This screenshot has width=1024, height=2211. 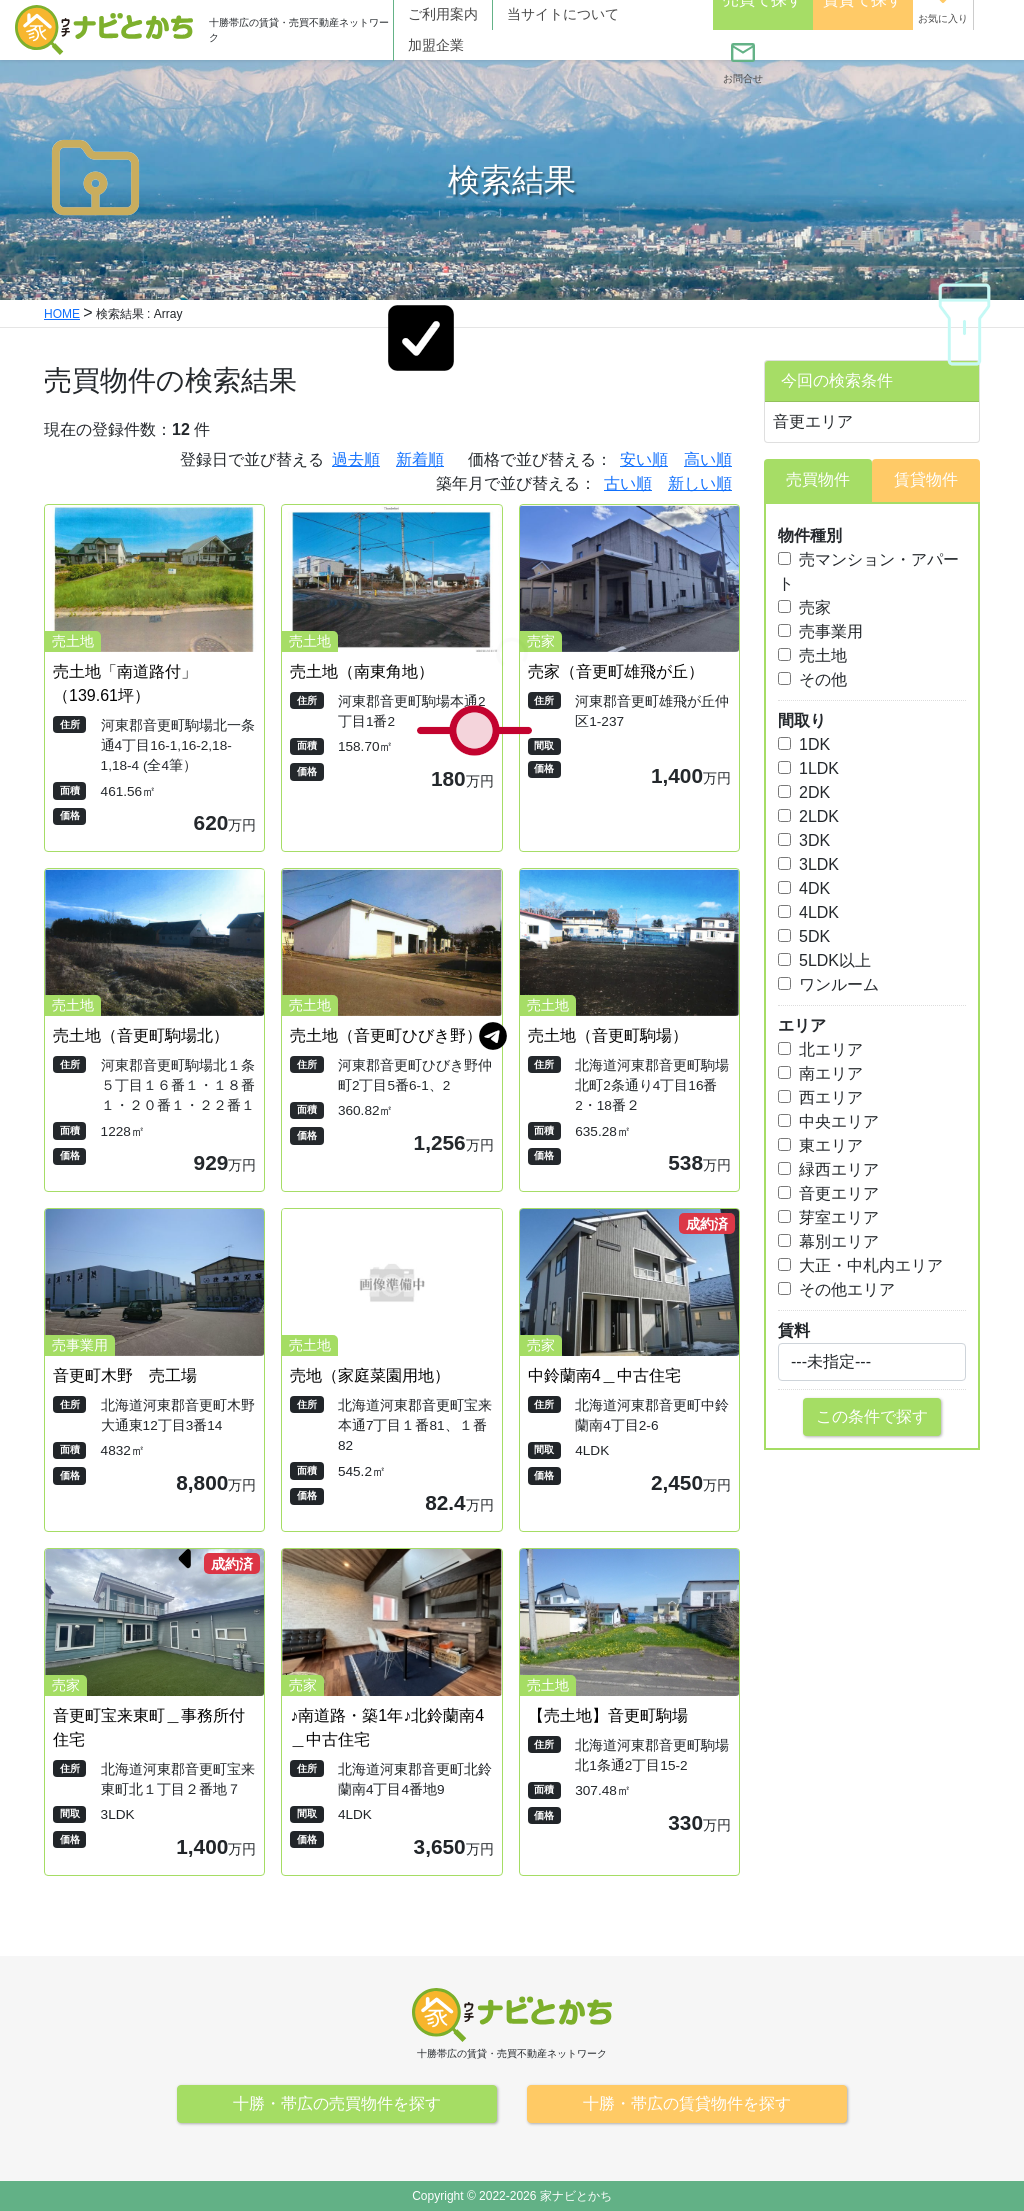 I want to click on view commit history, so click(x=474, y=730).